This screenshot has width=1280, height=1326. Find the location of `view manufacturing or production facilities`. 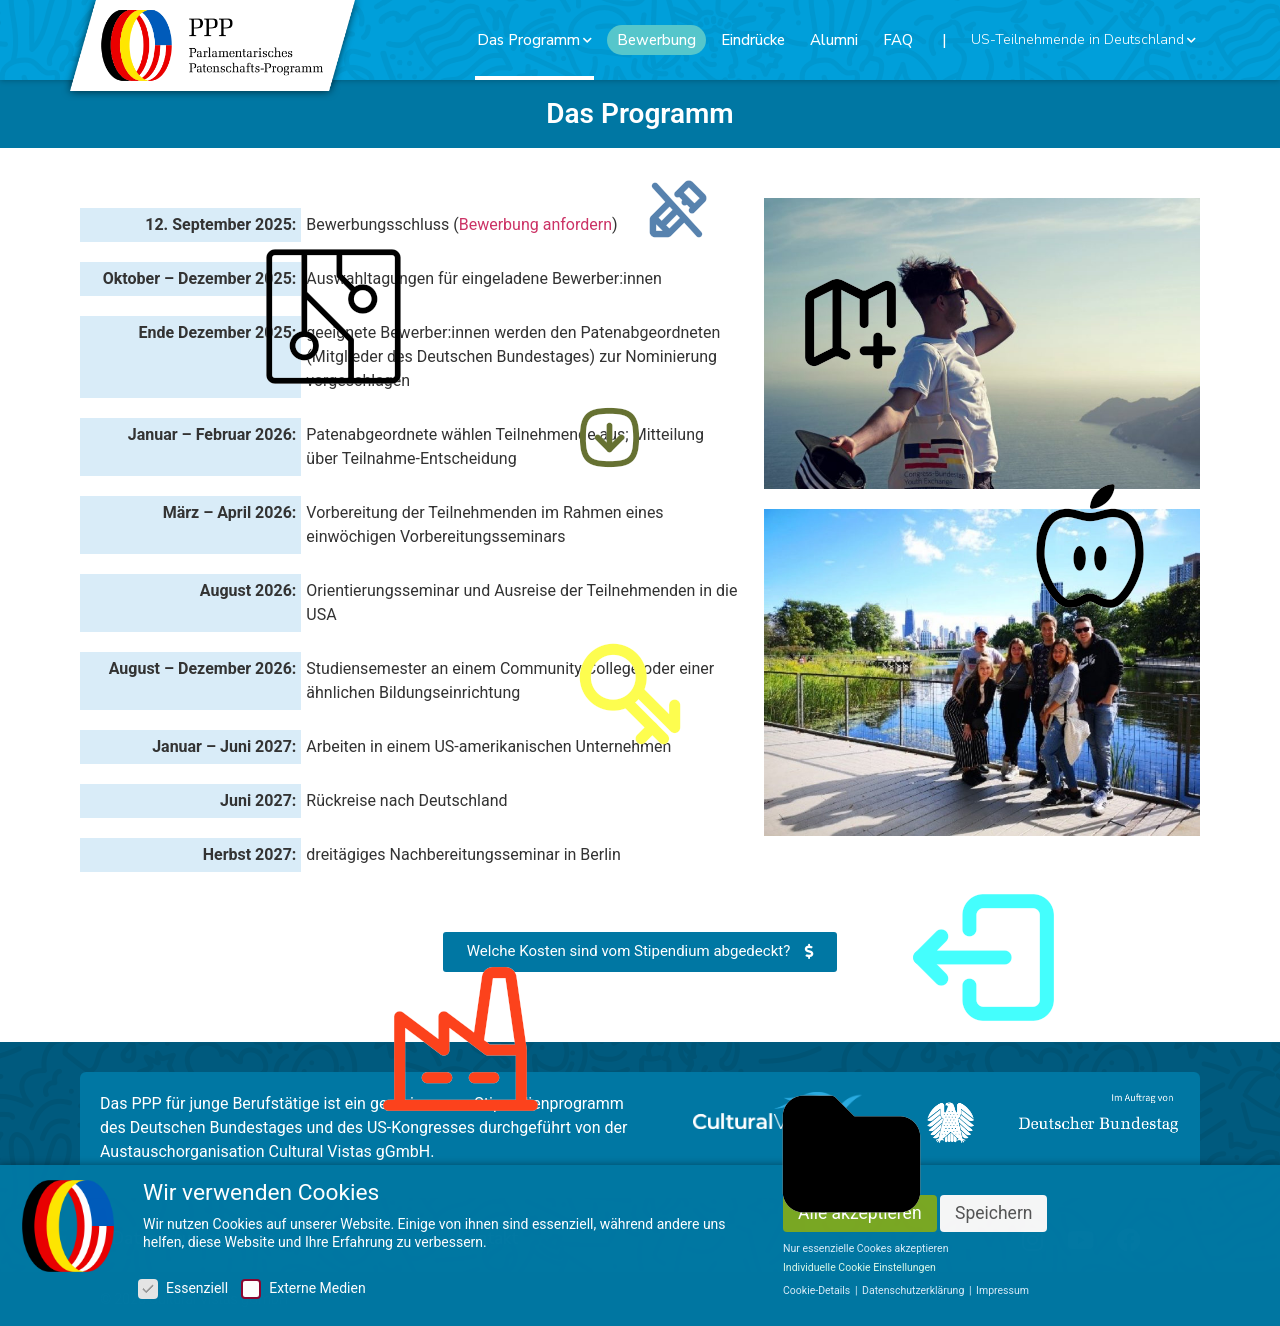

view manufacturing or production facilities is located at coordinates (460, 1044).